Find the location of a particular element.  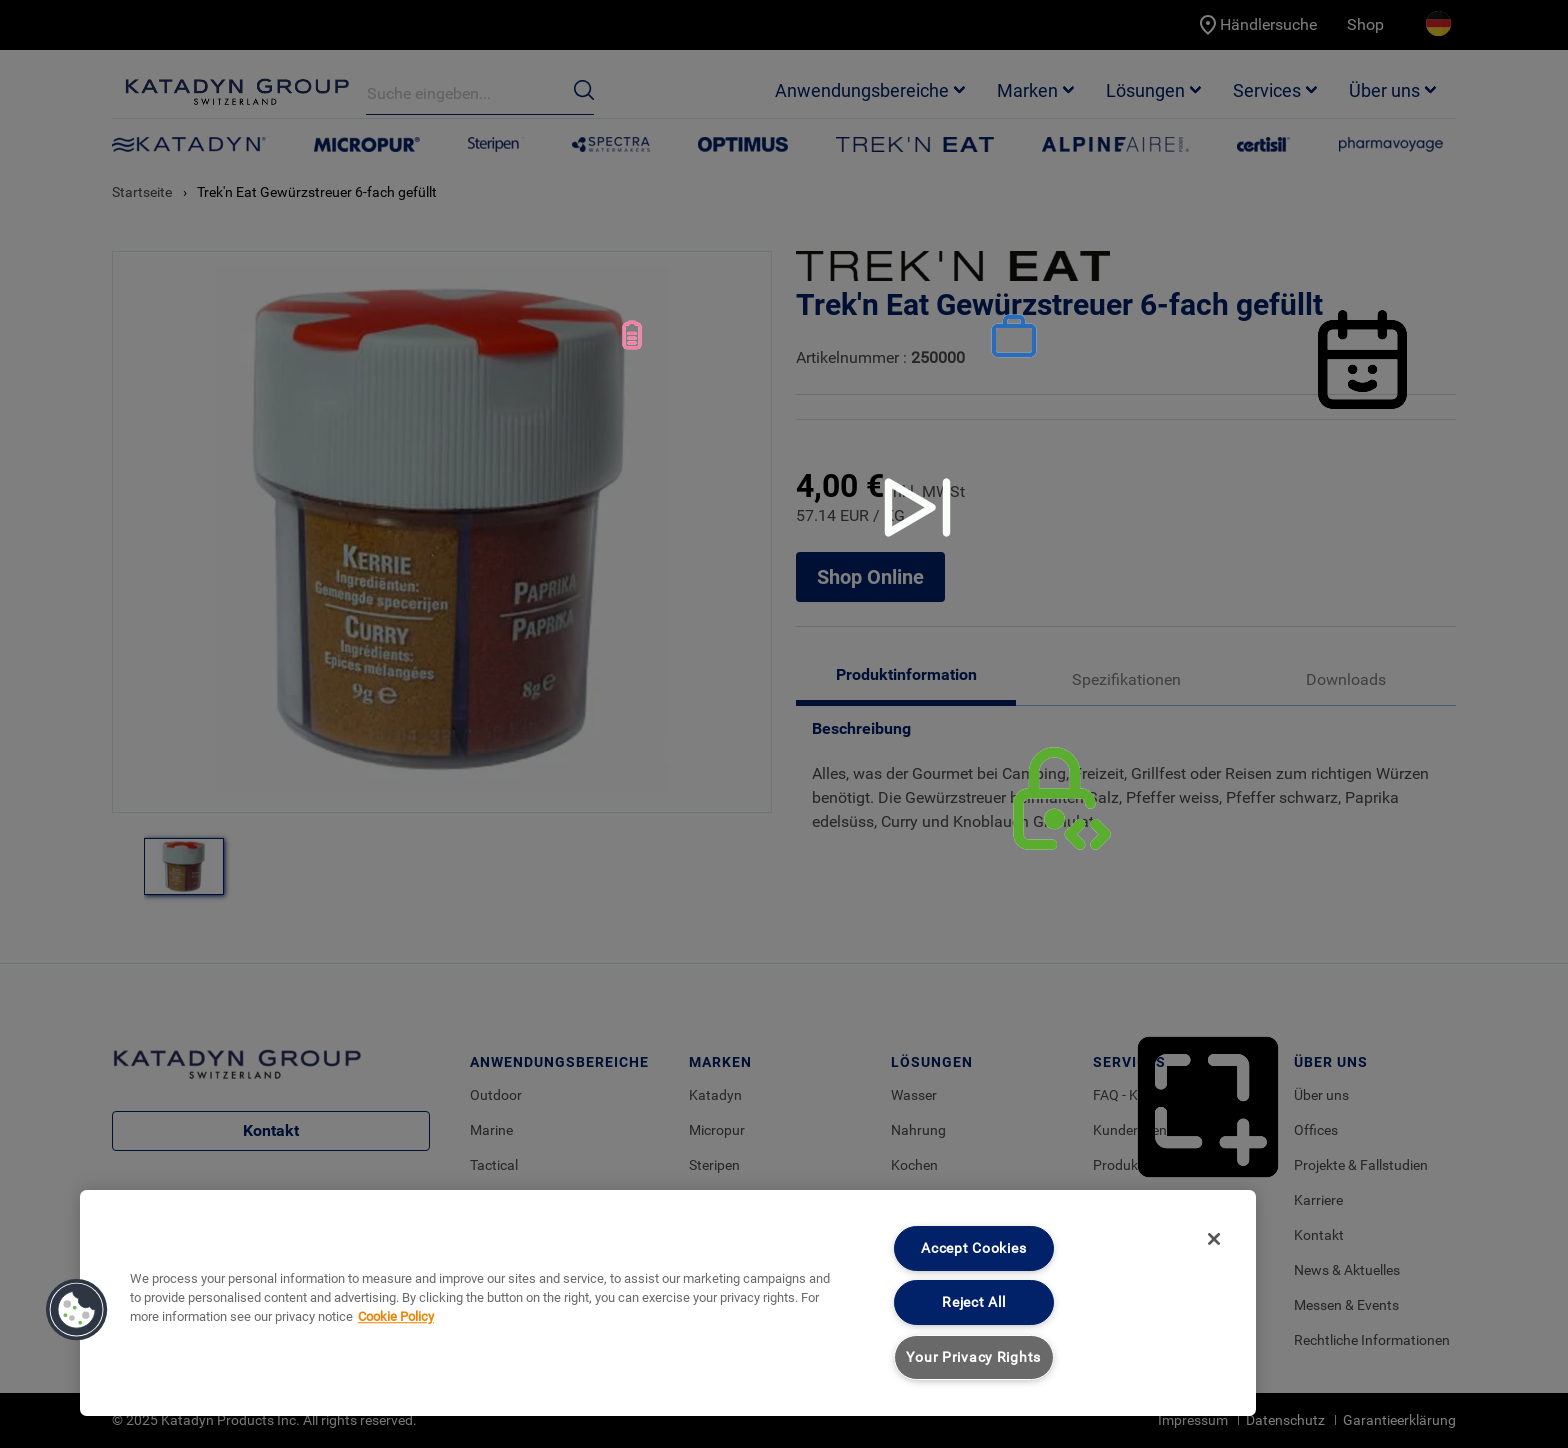

access work or business documents is located at coordinates (1014, 337).